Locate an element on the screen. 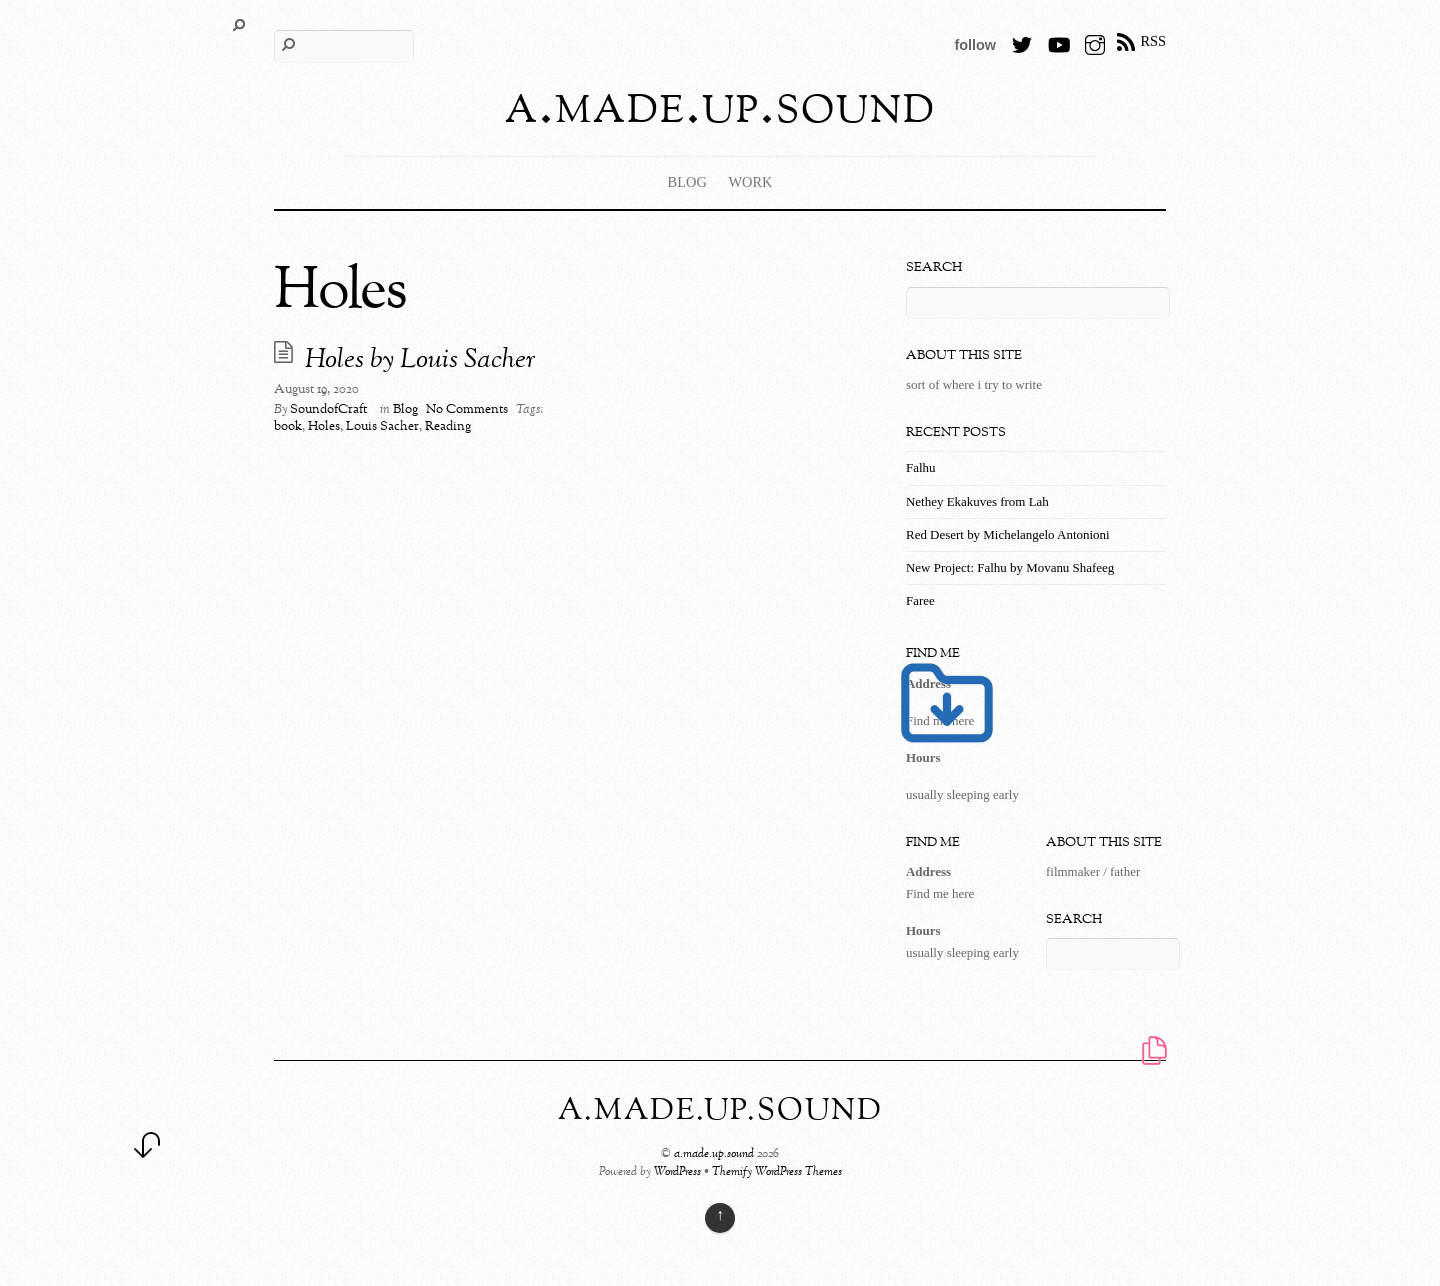  redo an action is located at coordinates (147, 1145).